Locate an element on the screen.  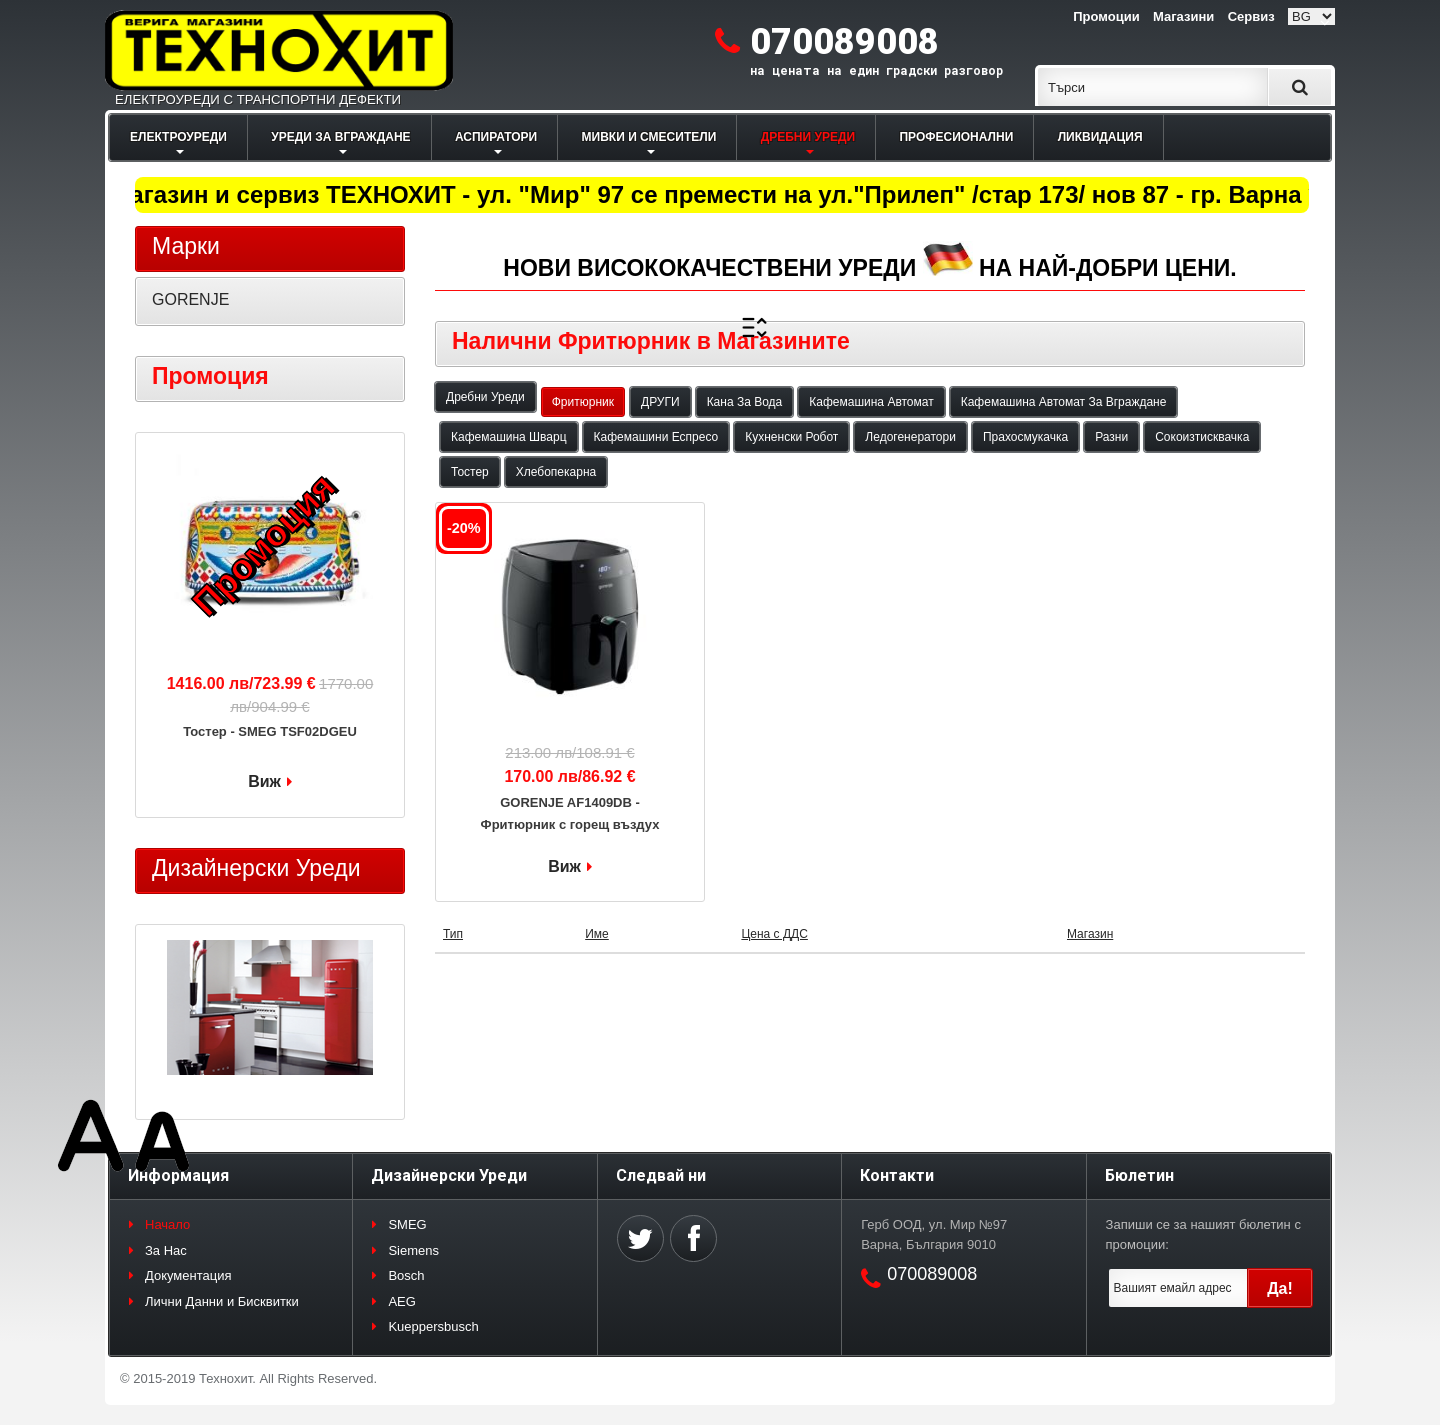
adjust text size settings is located at coordinates (123, 1141).